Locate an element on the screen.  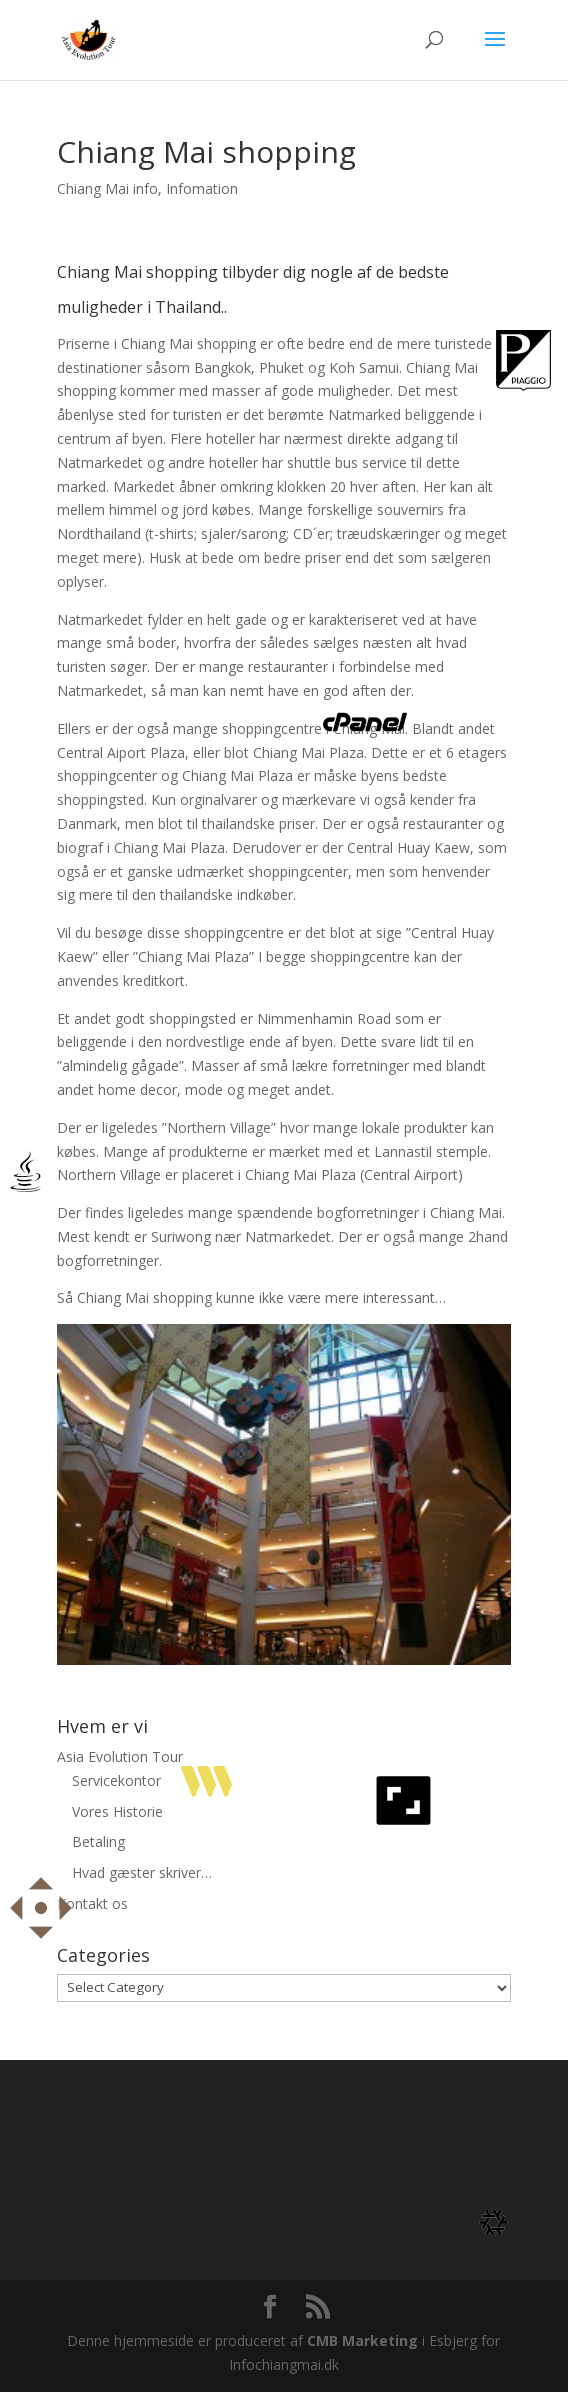
NixOS Linux distribution logo is located at coordinates (493, 2222).